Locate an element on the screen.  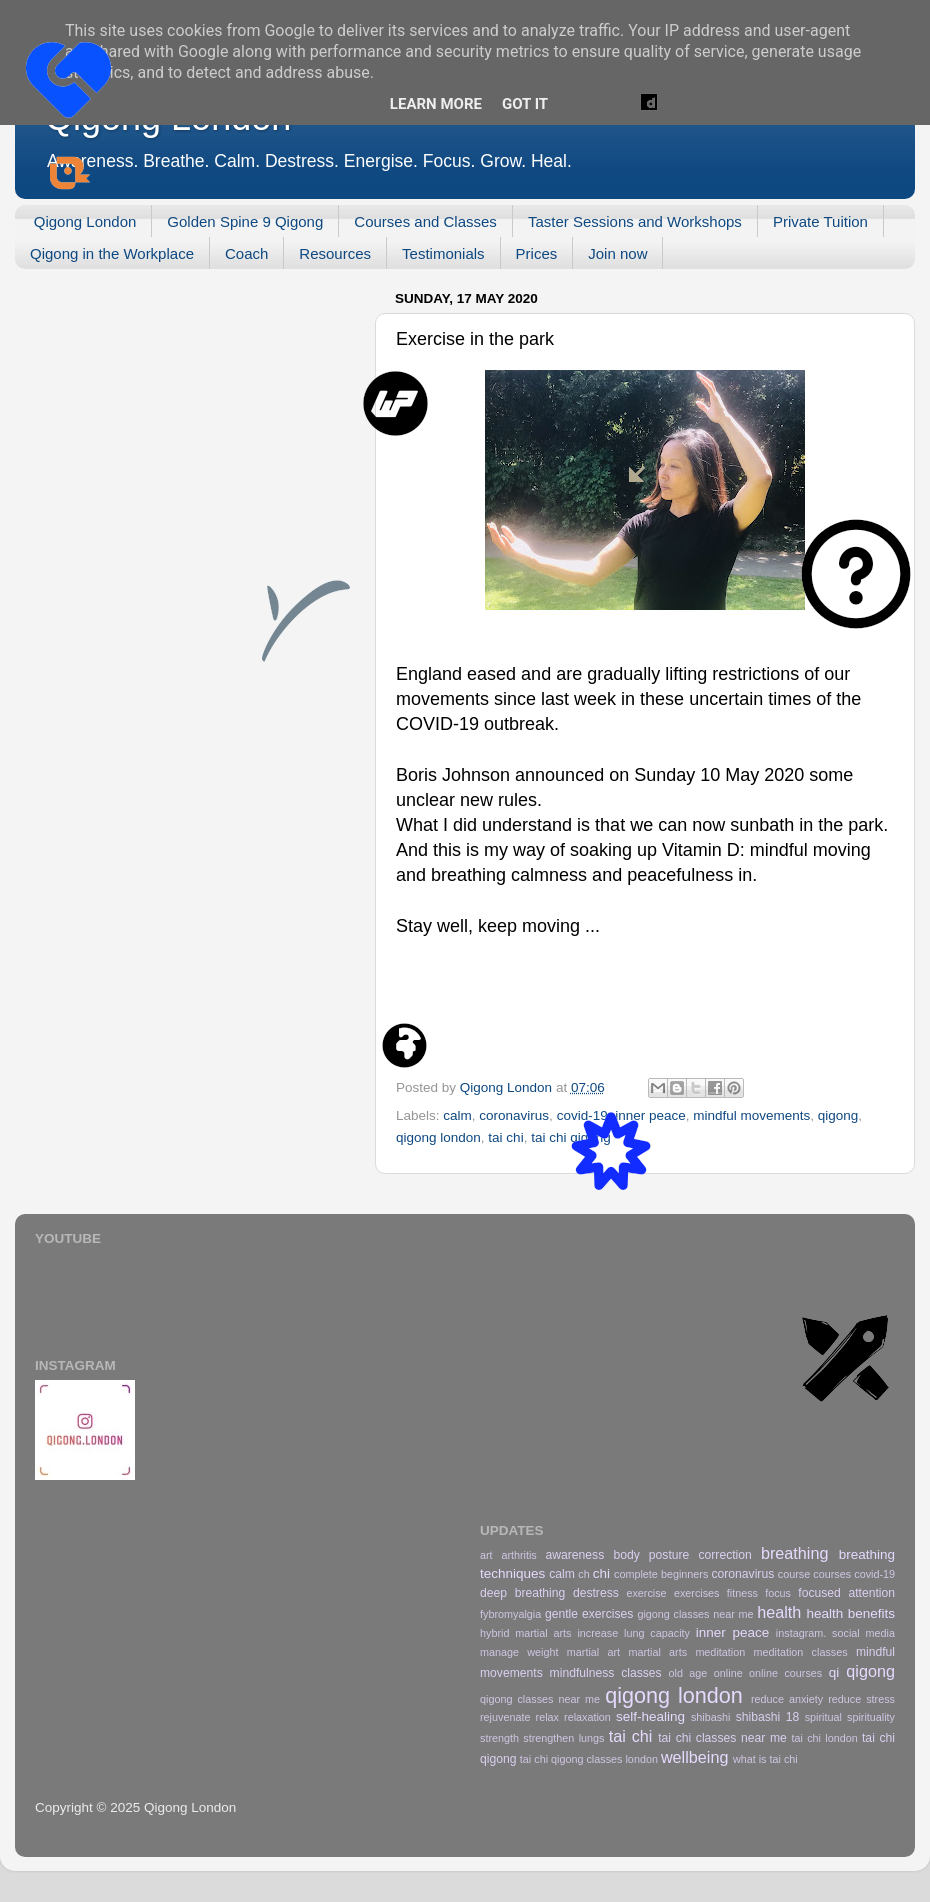
open the dailymotion app is located at coordinates (649, 102).